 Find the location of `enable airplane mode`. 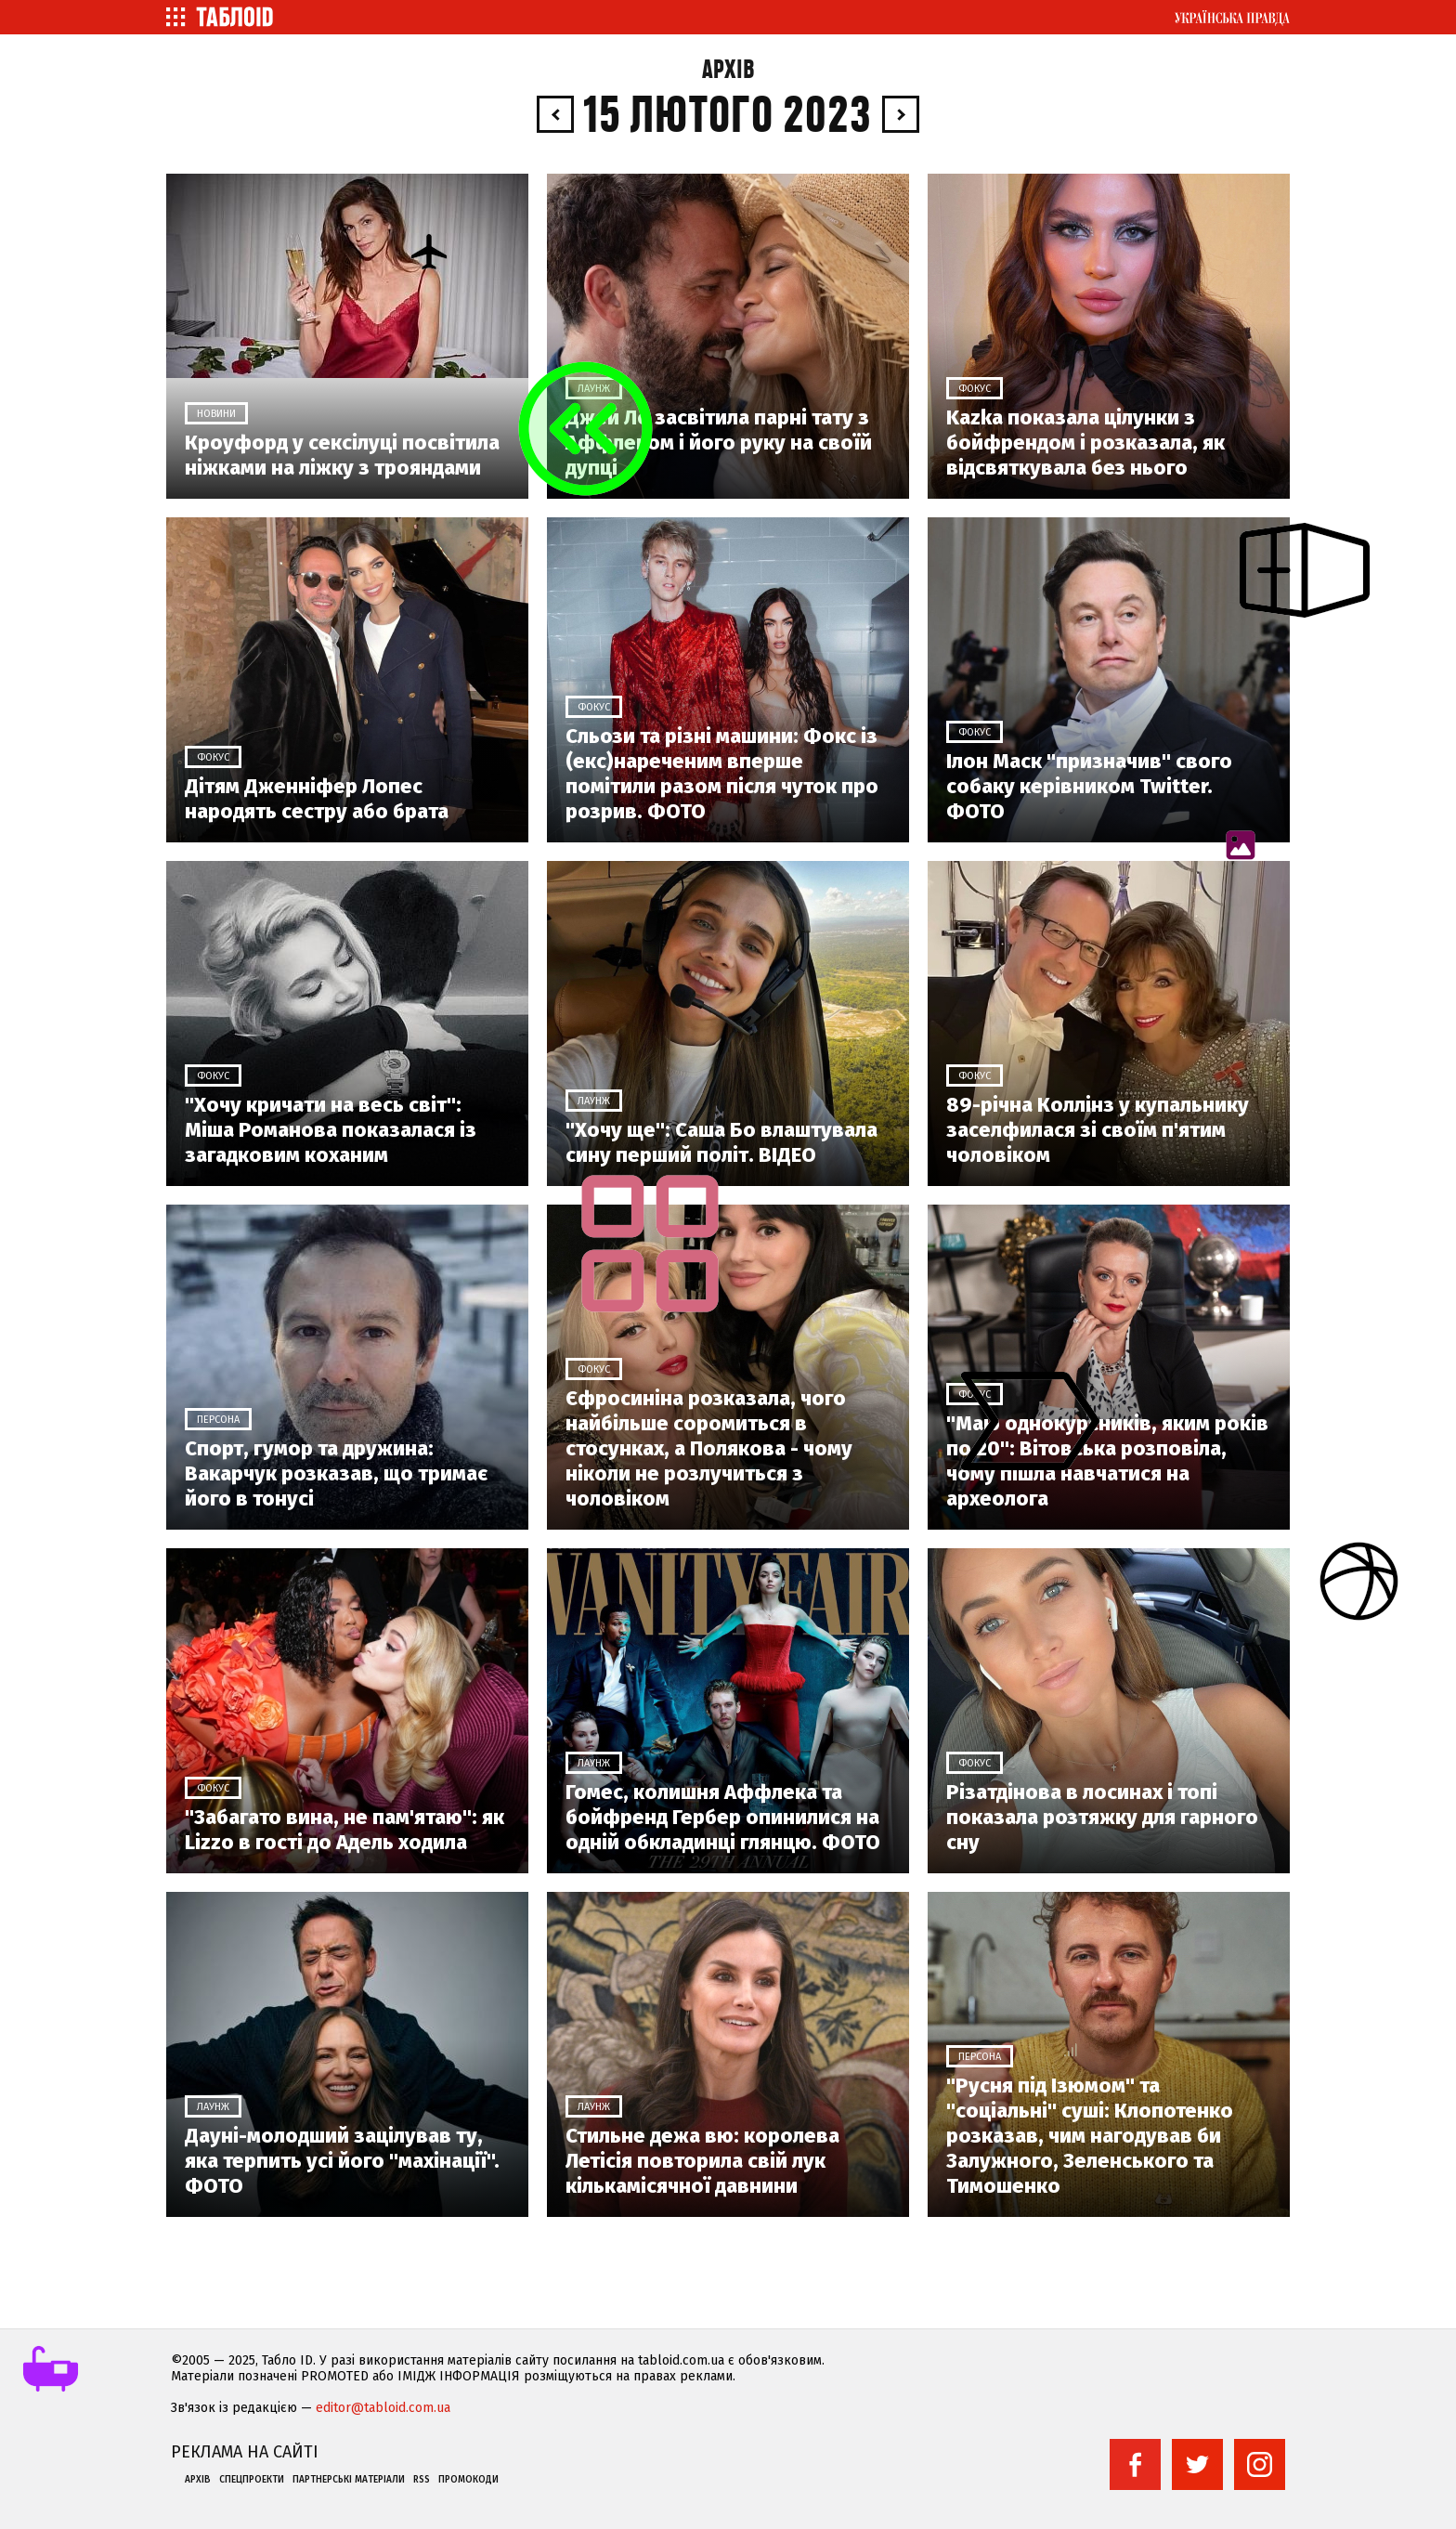

enable airplane mode is located at coordinates (429, 252).